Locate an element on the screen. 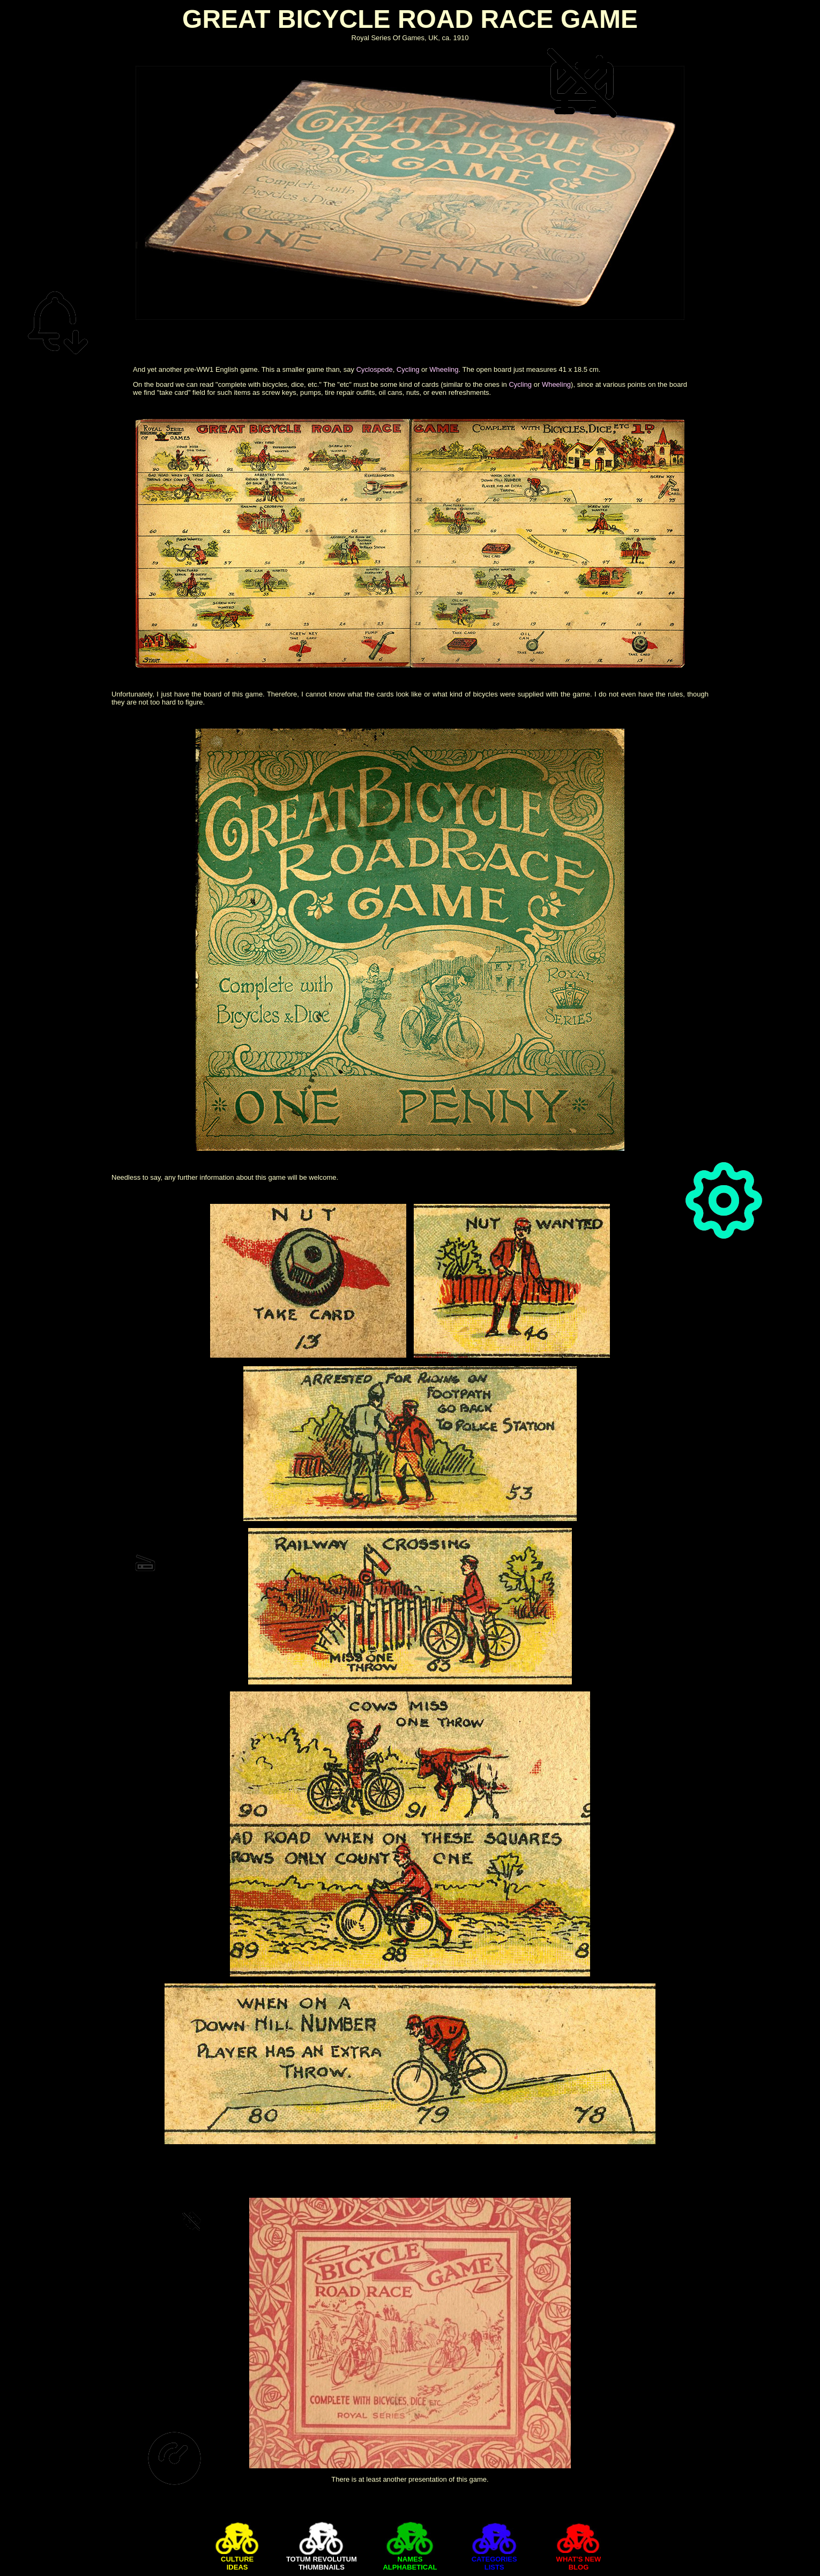 Image resolution: width=820 pixels, height=2576 pixels. scan a document or image is located at coordinates (145, 1562).